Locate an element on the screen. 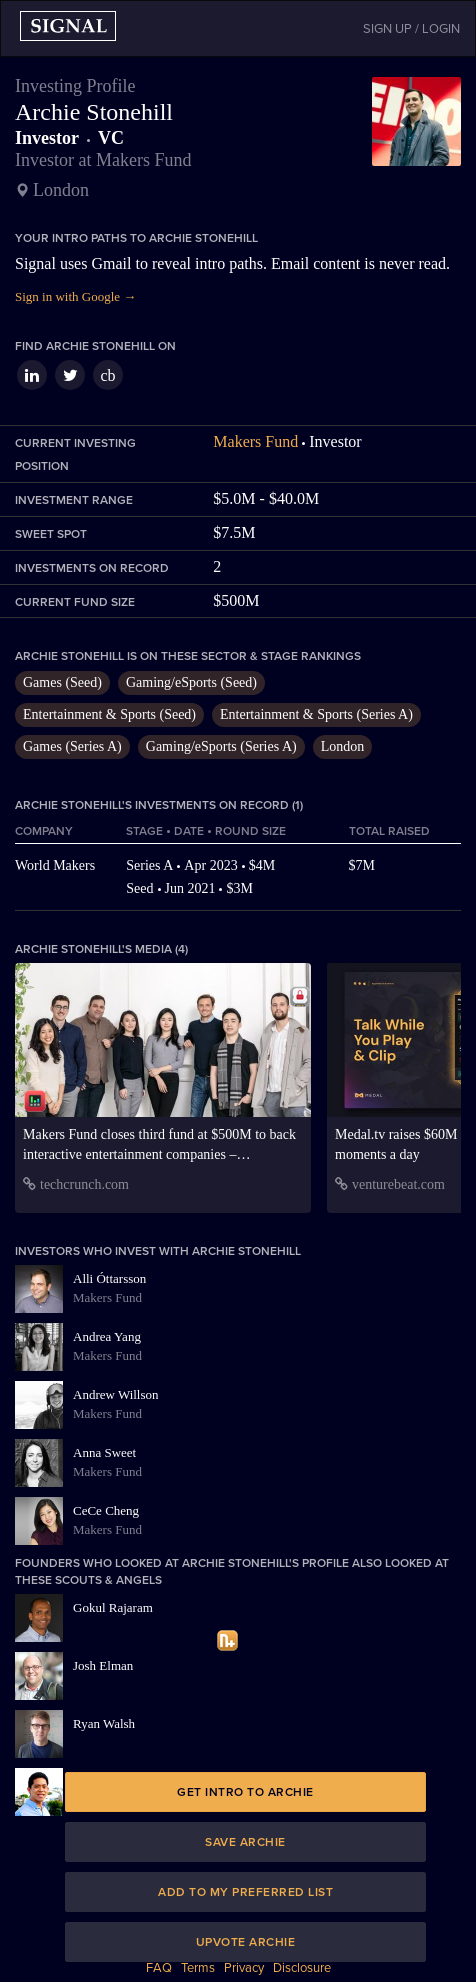 This screenshot has height=1982, width=476. access encryption and security settings is located at coordinates (300, 997).